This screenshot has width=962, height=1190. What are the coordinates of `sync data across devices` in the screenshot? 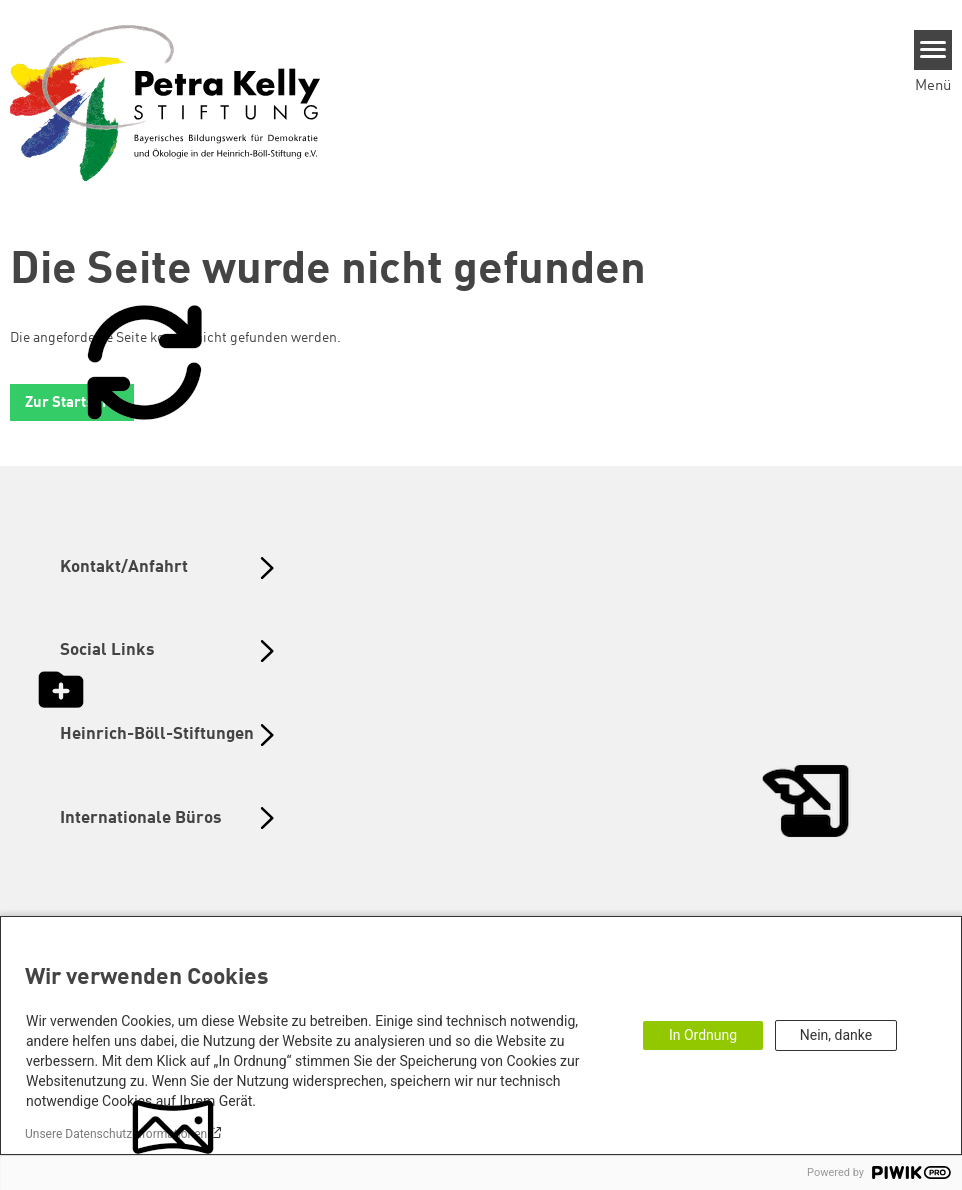 It's located at (144, 362).